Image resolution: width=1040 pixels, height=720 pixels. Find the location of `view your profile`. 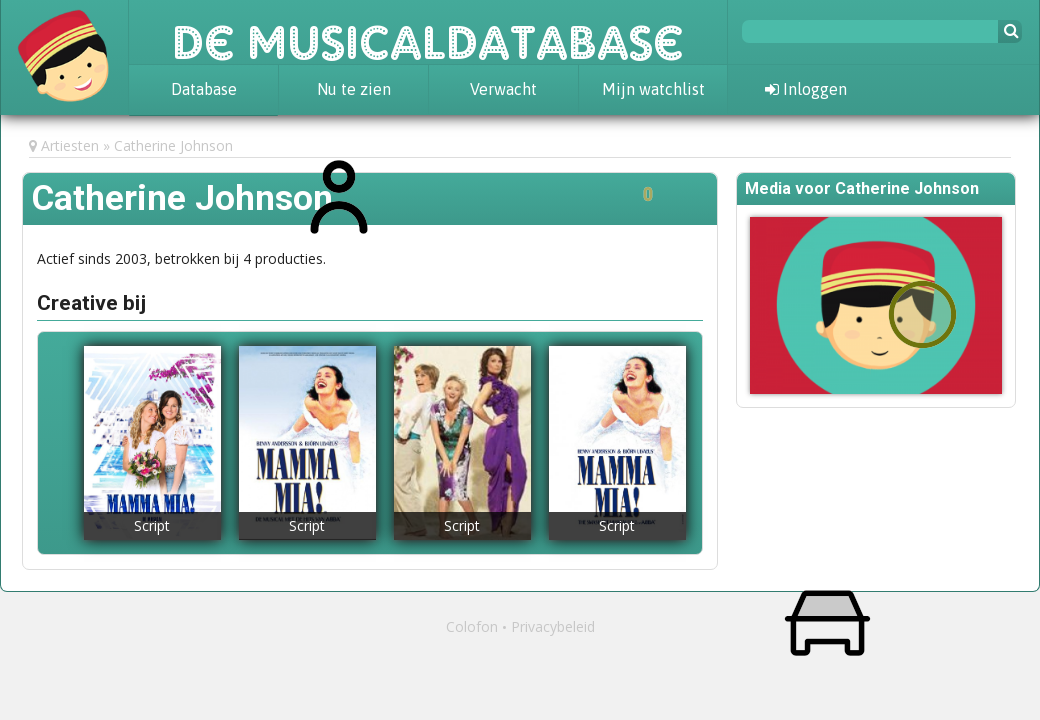

view your profile is located at coordinates (339, 197).